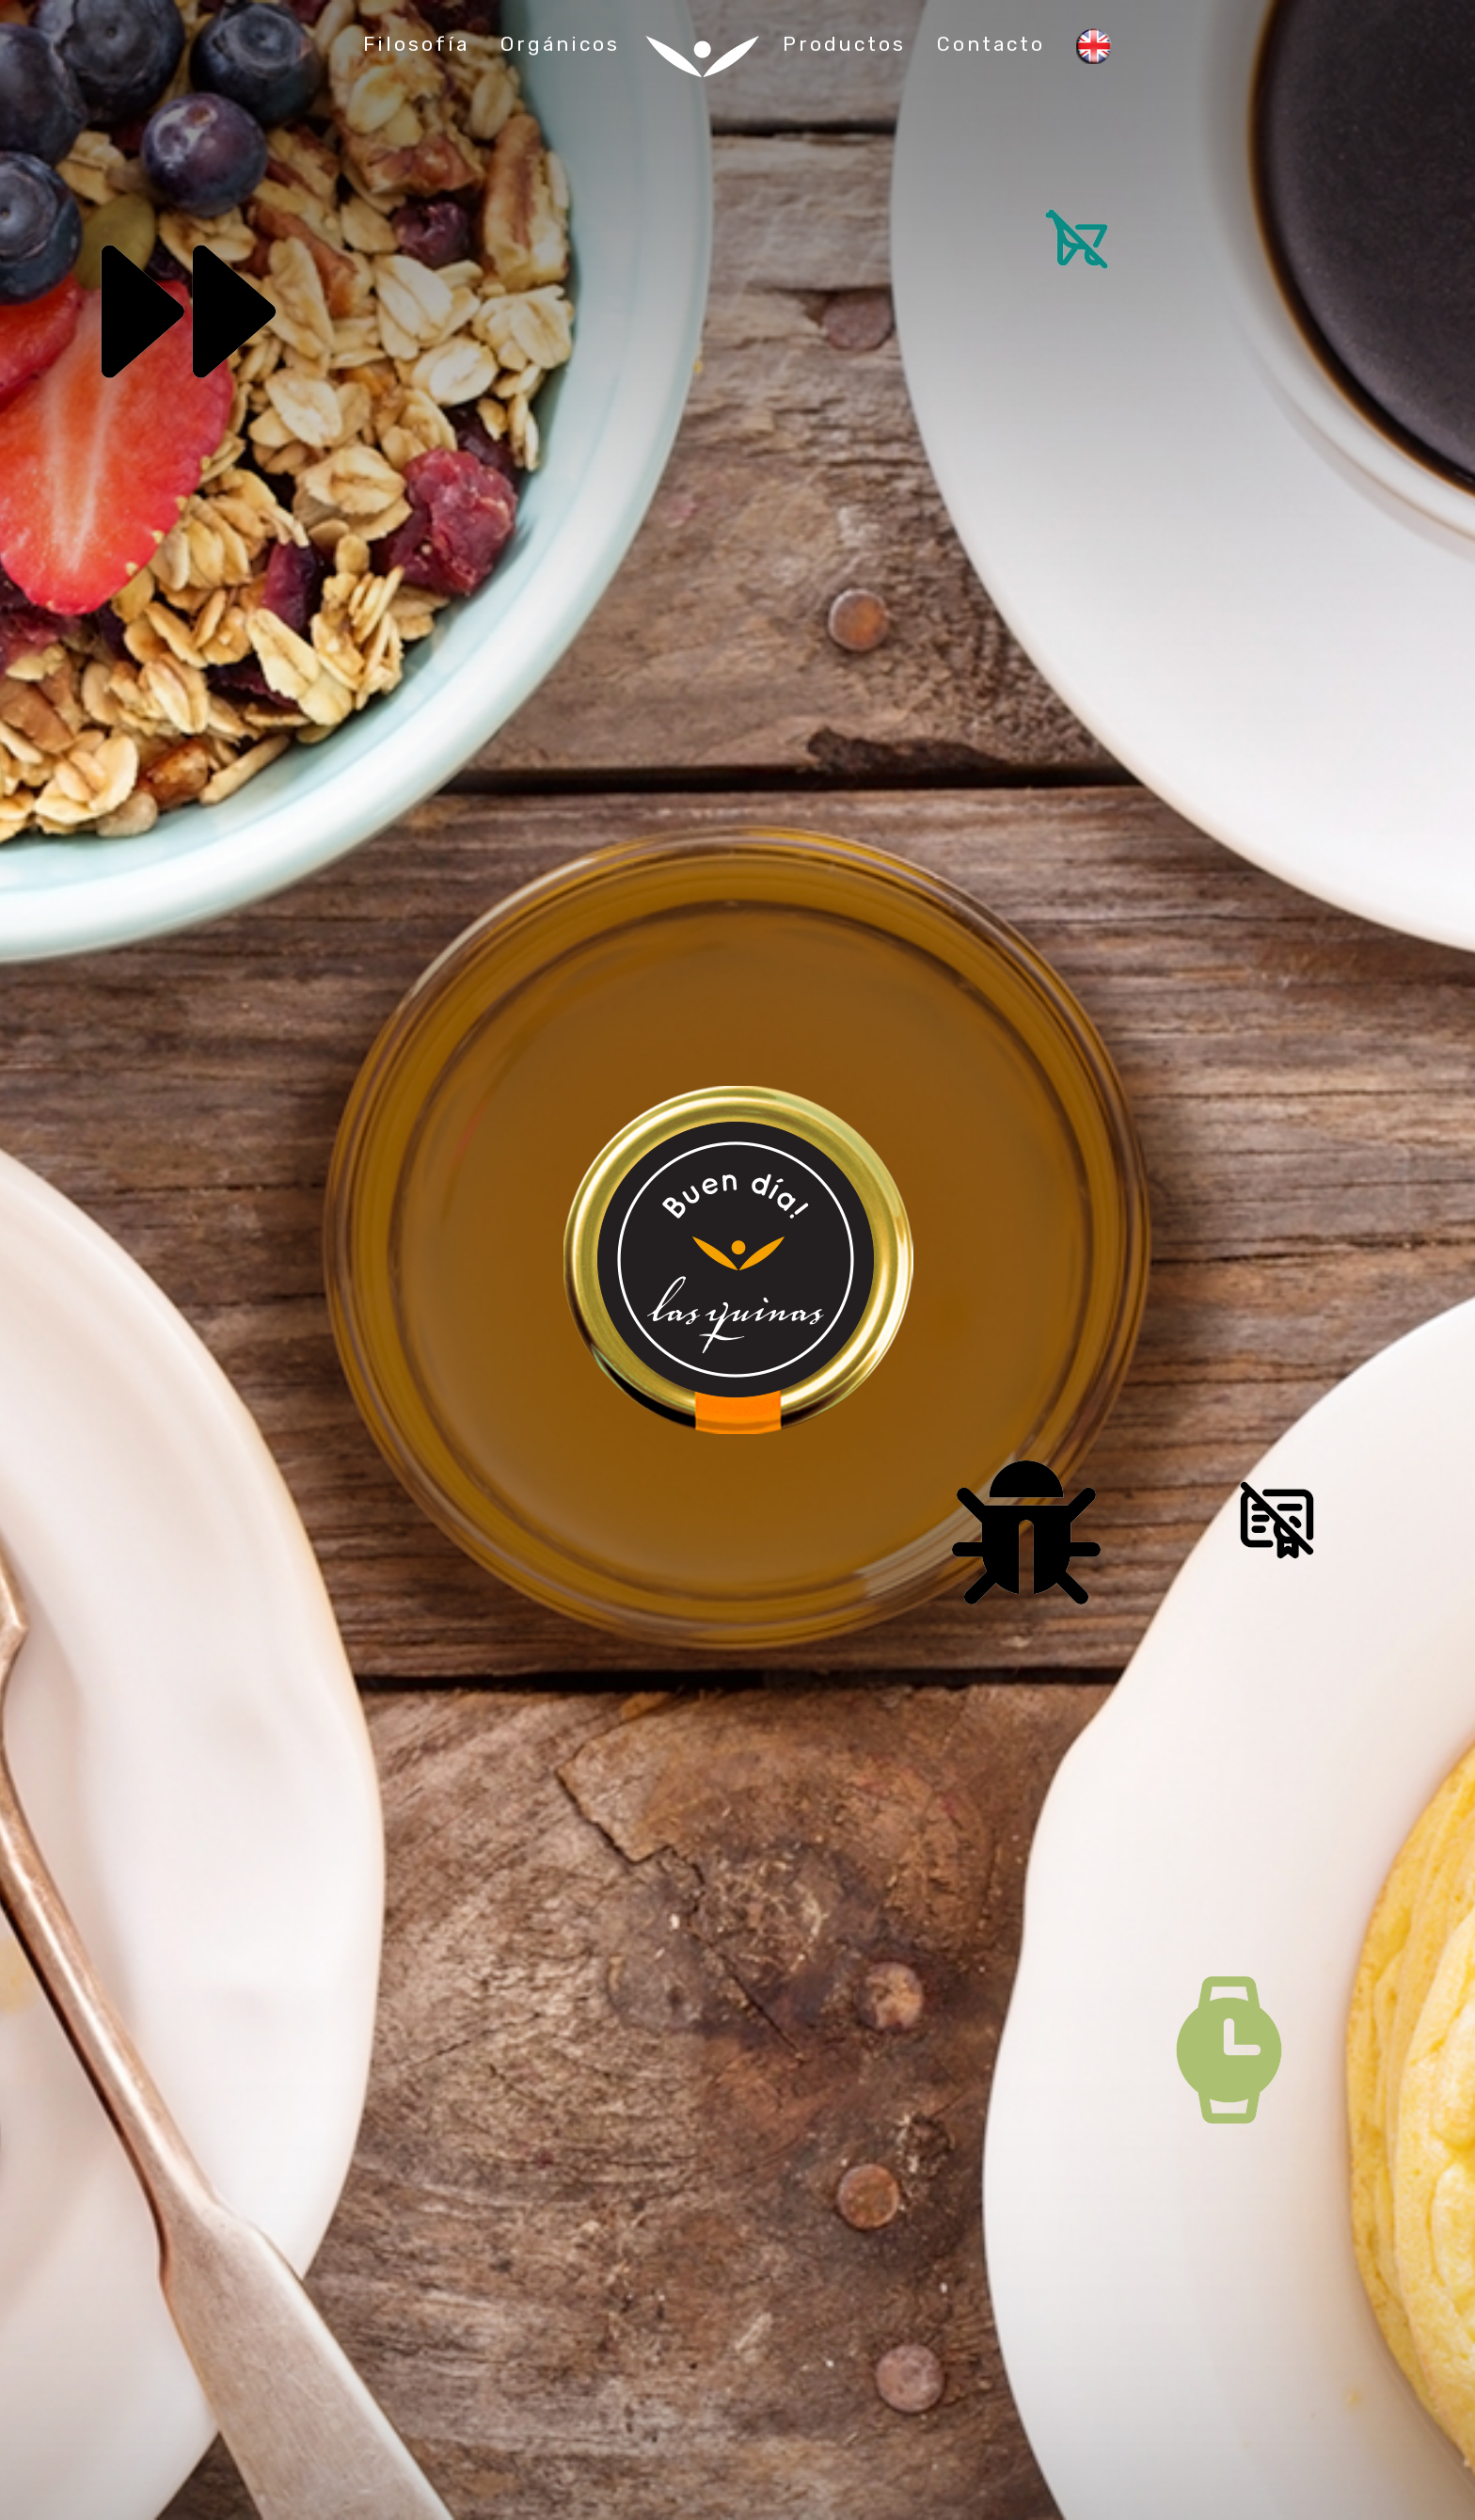  Describe the element at coordinates (1277, 1518) in the screenshot. I see `certificate or credential is unavailable` at that location.